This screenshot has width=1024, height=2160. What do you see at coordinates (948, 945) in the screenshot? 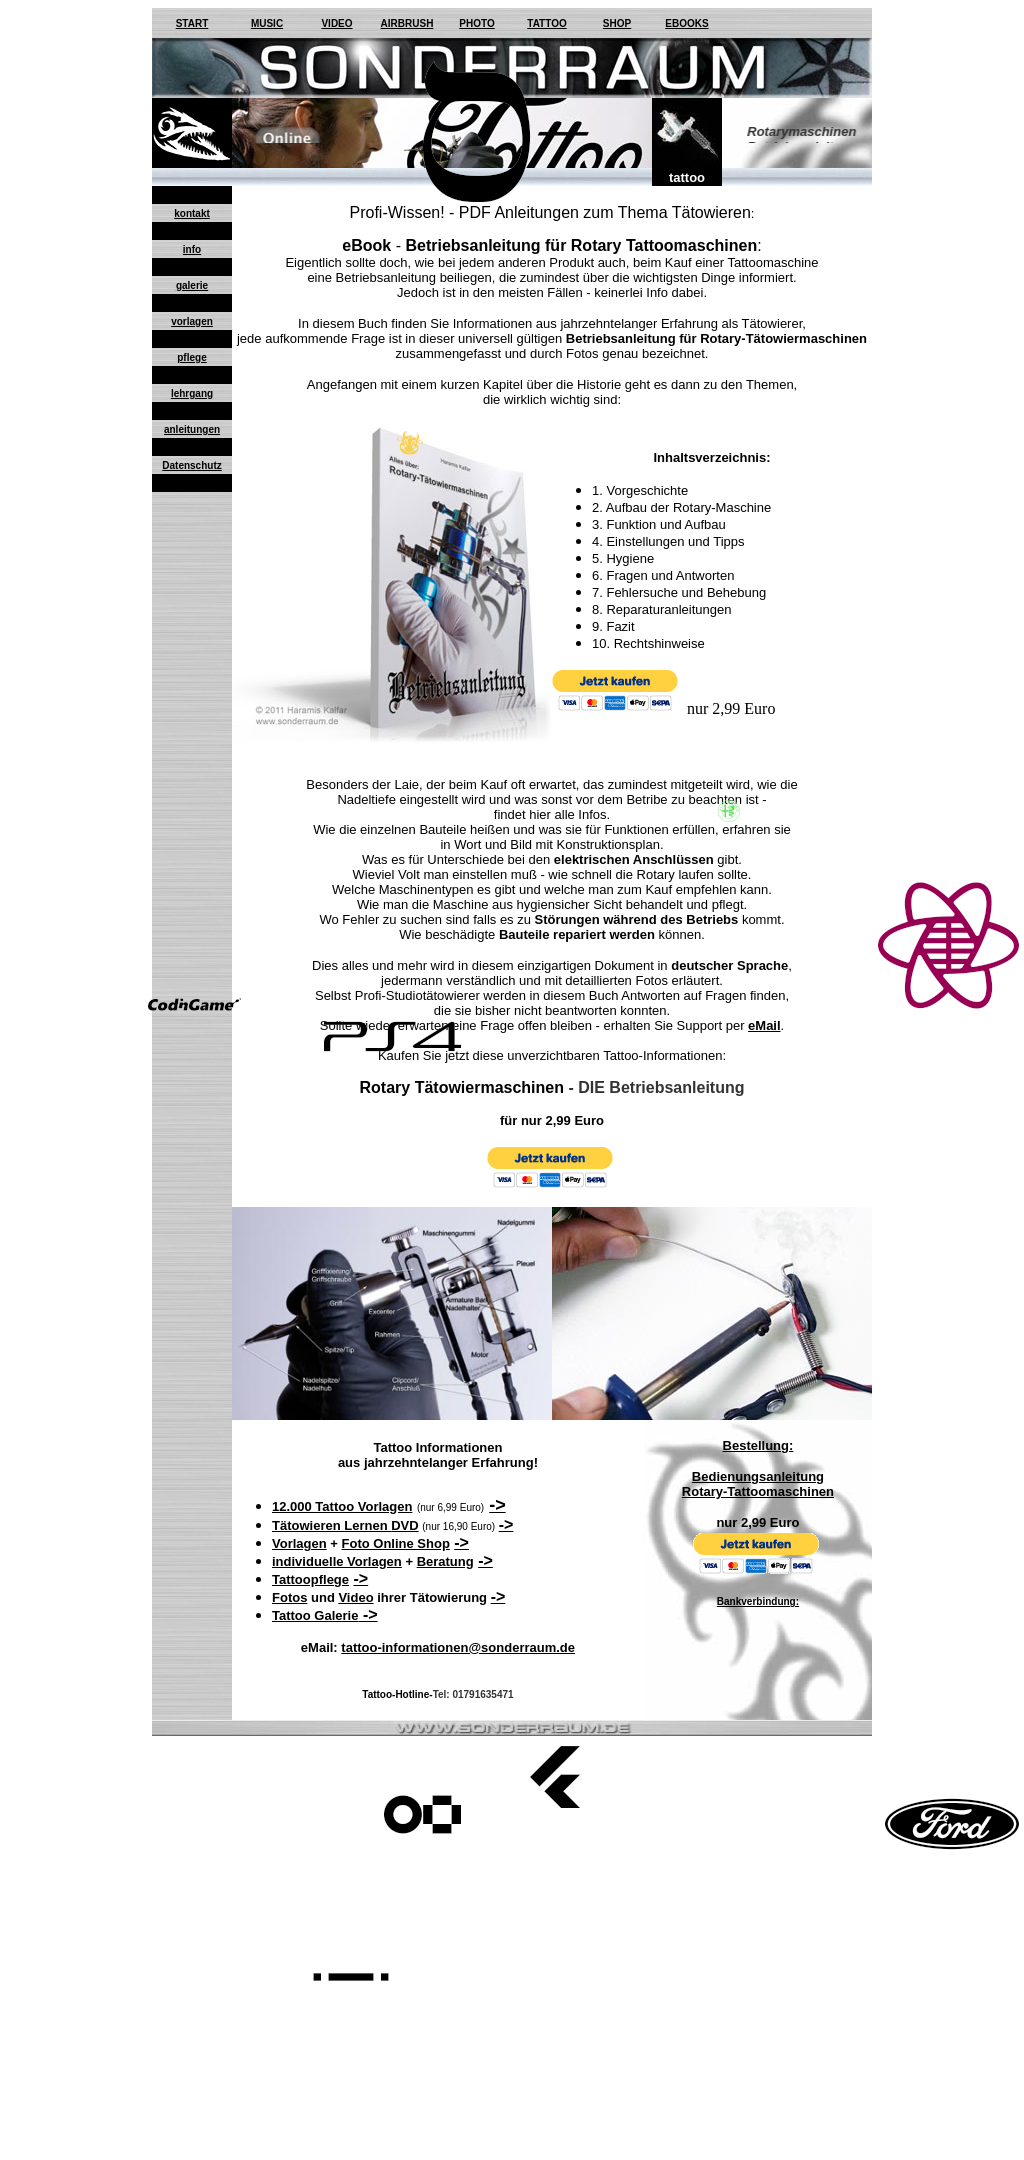
I see `react table library logo` at bounding box center [948, 945].